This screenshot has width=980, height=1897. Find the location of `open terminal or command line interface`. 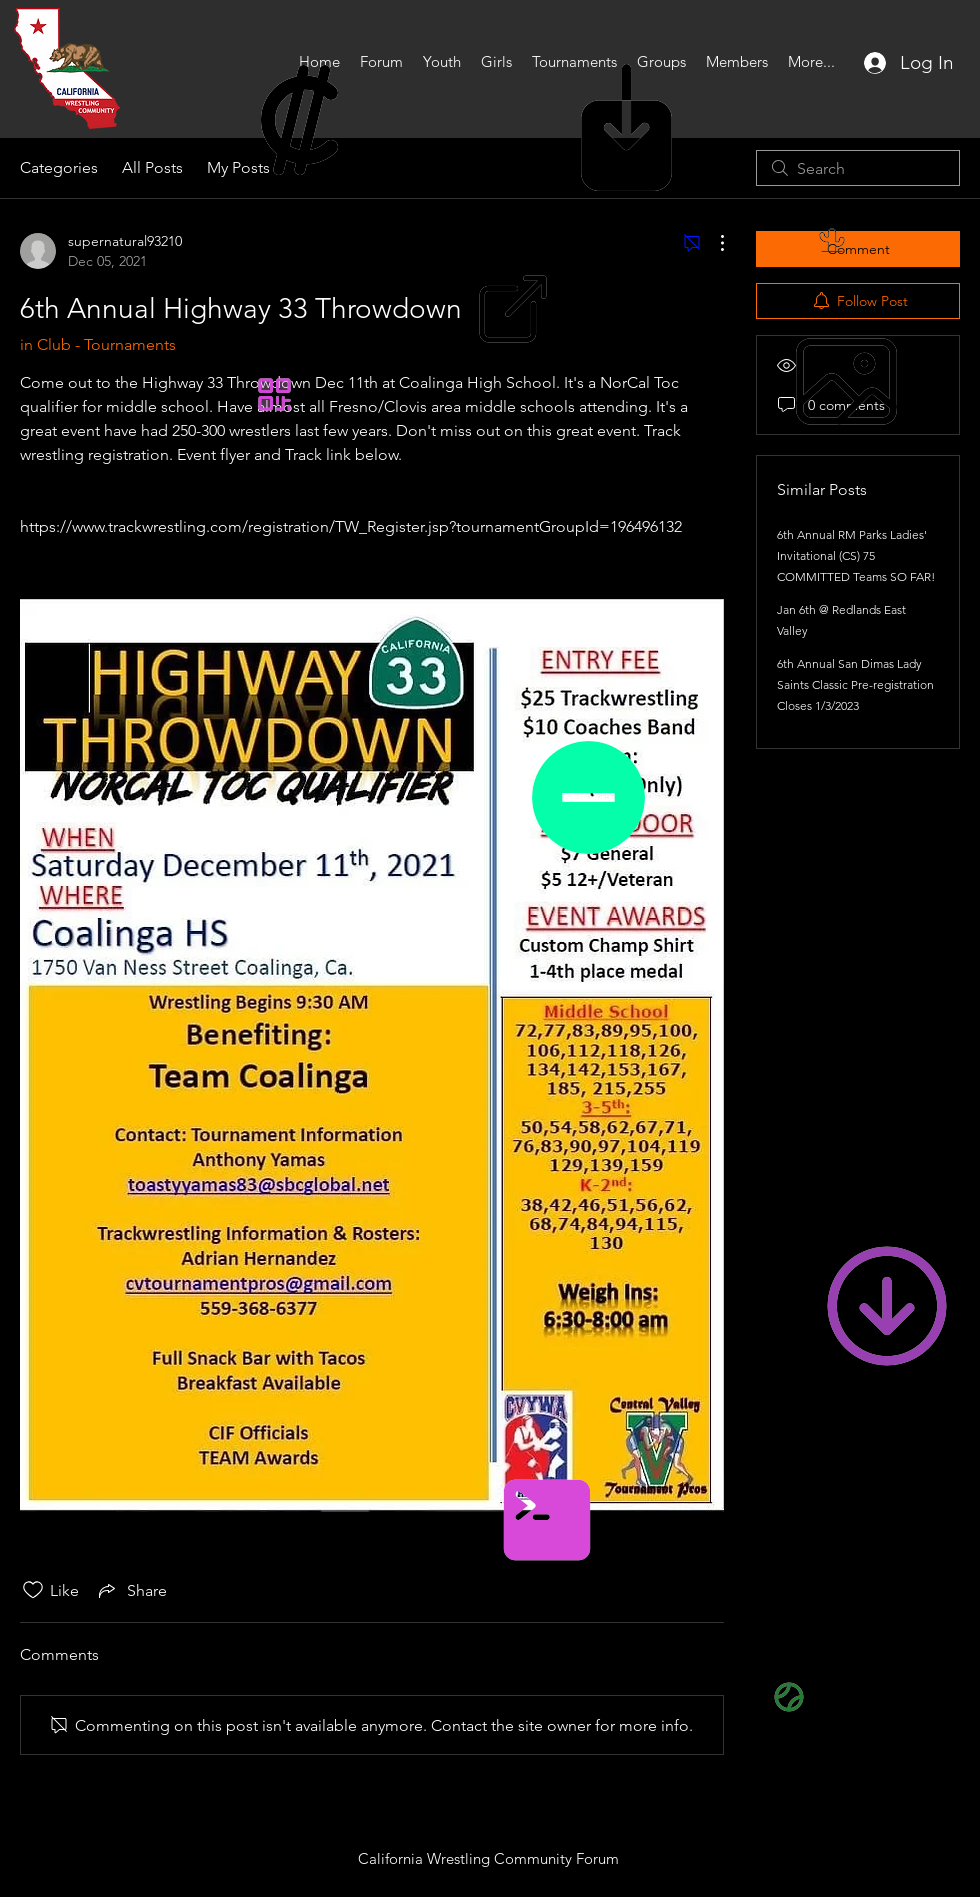

open terminal or command line interface is located at coordinates (547, 1520).